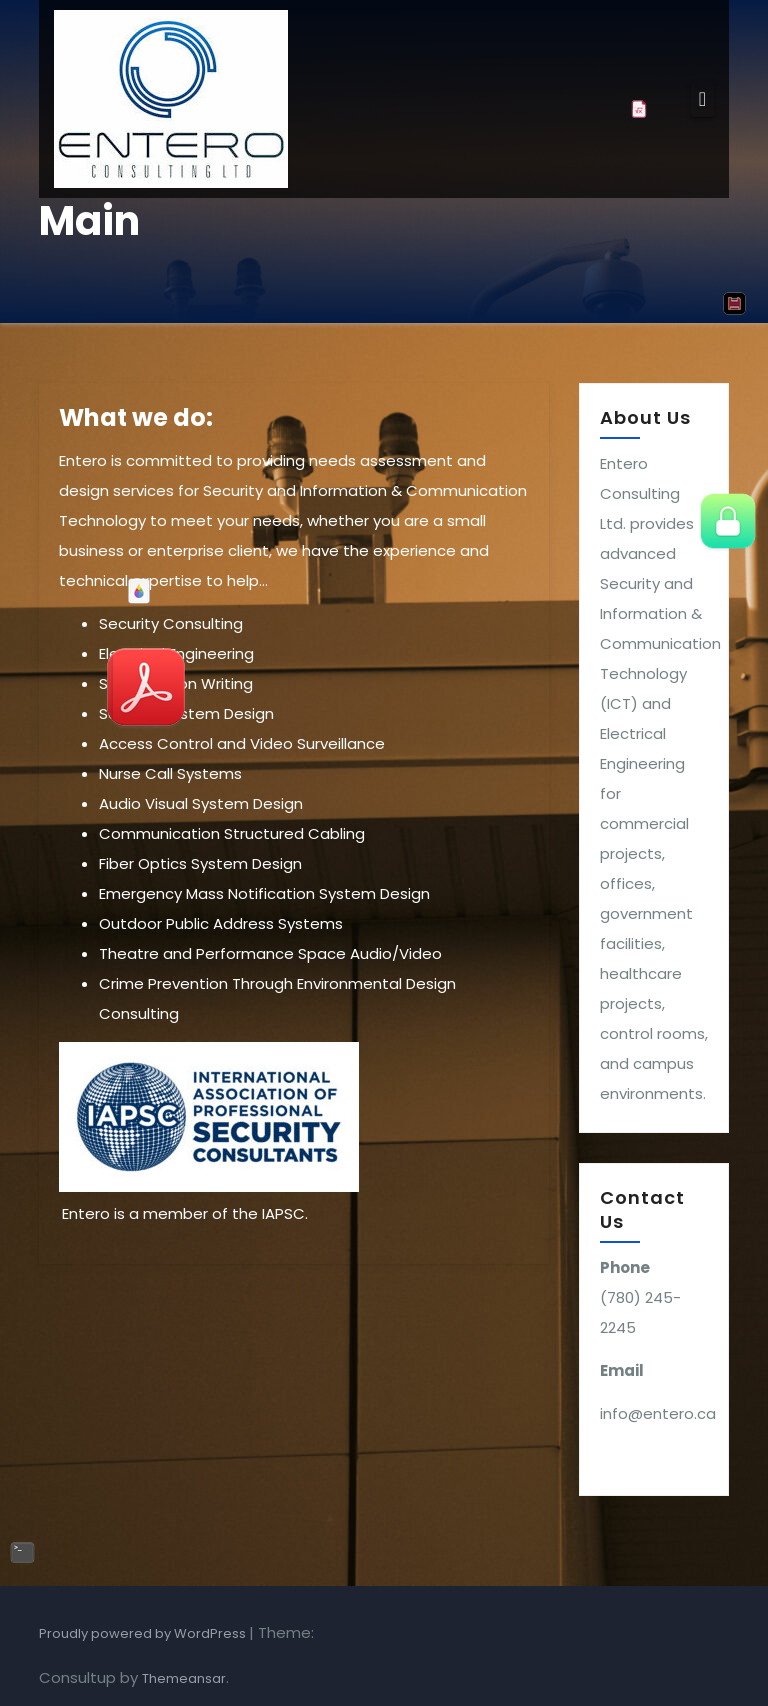 This screenshot has width=768, height=1706. I want to click on open adobe acrobat reader, so click(146, 687).